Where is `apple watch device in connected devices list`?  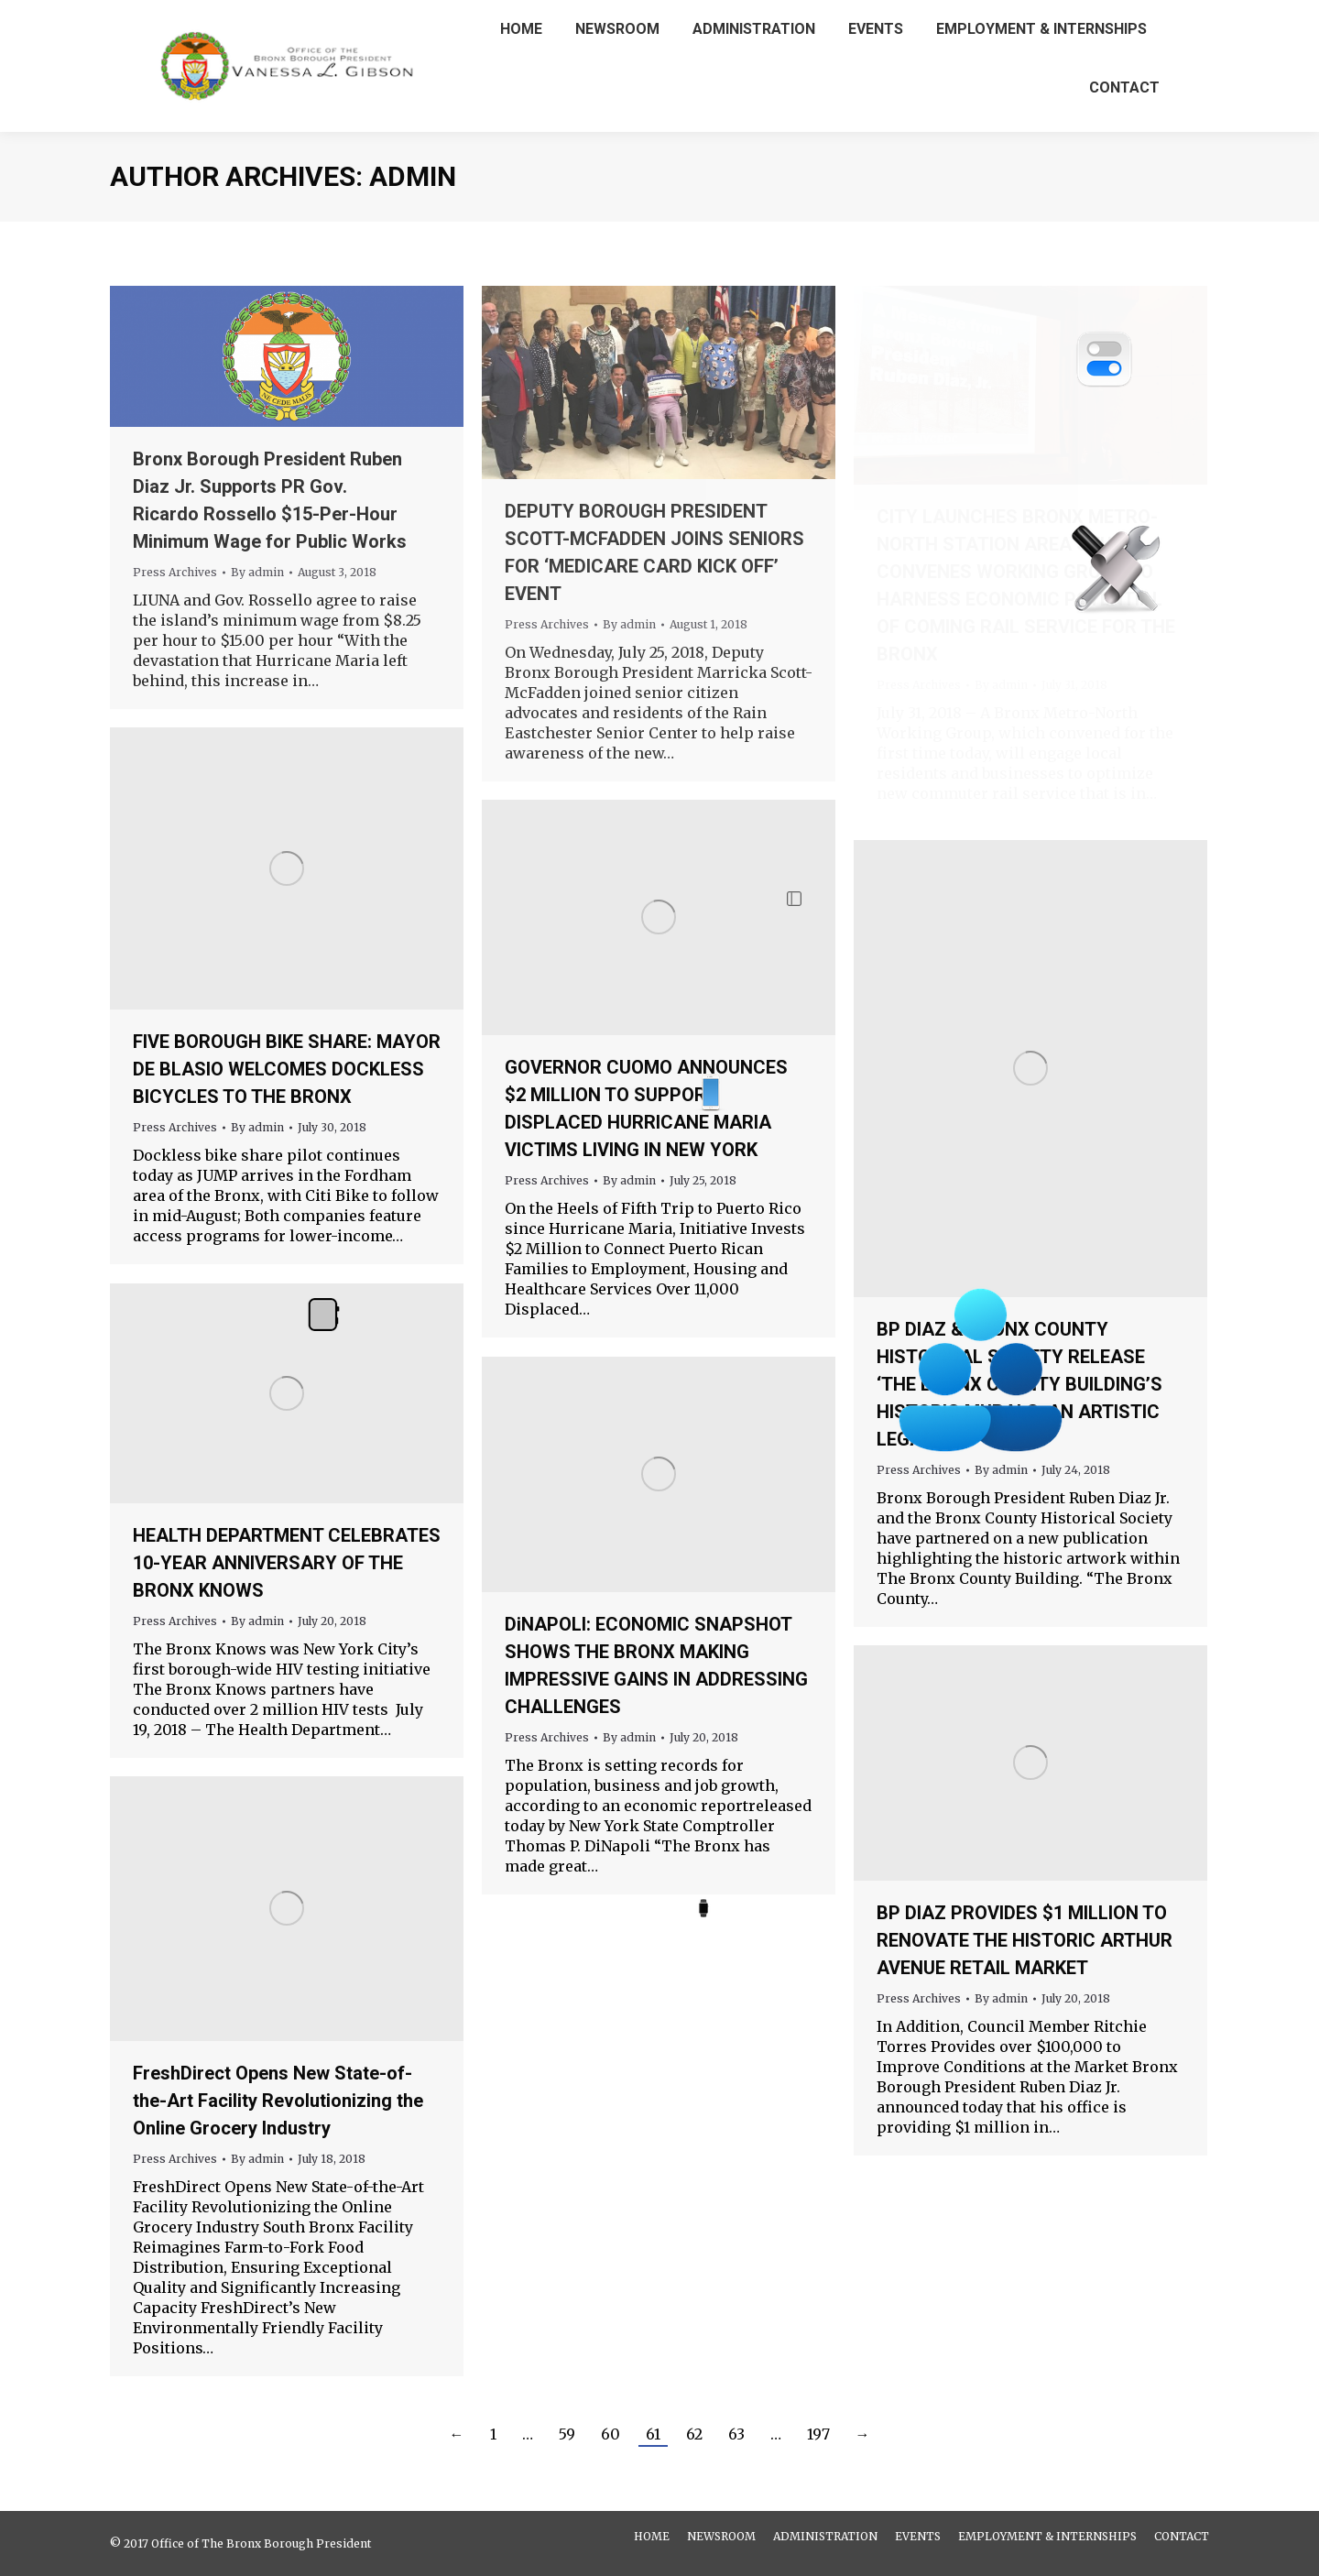 apple watch device in connected devices list is located at coordinates (703, 1908).